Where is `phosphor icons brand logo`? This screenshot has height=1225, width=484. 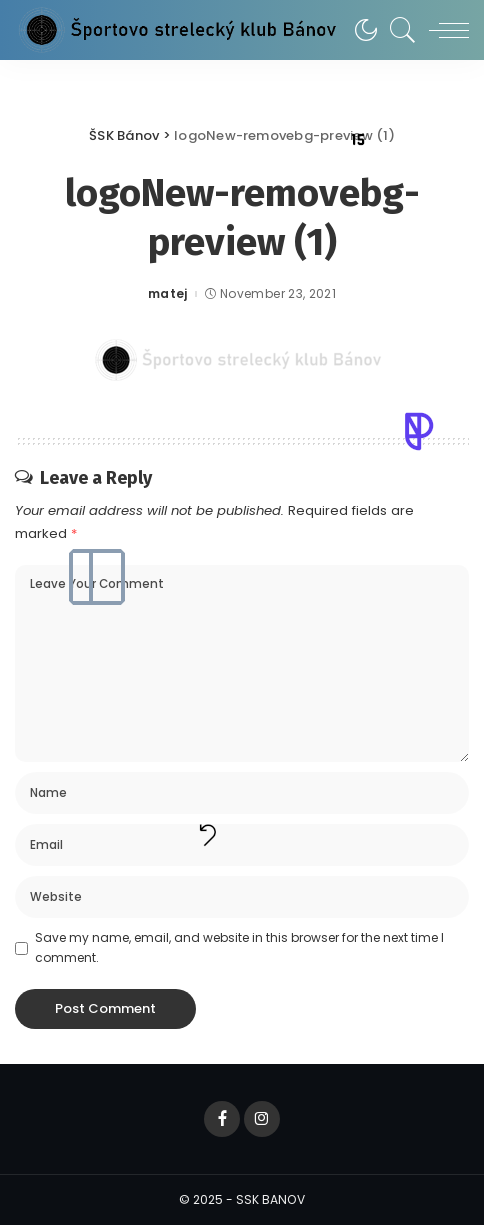 phosphor icons brand logo is located at coordinates (416, 429).